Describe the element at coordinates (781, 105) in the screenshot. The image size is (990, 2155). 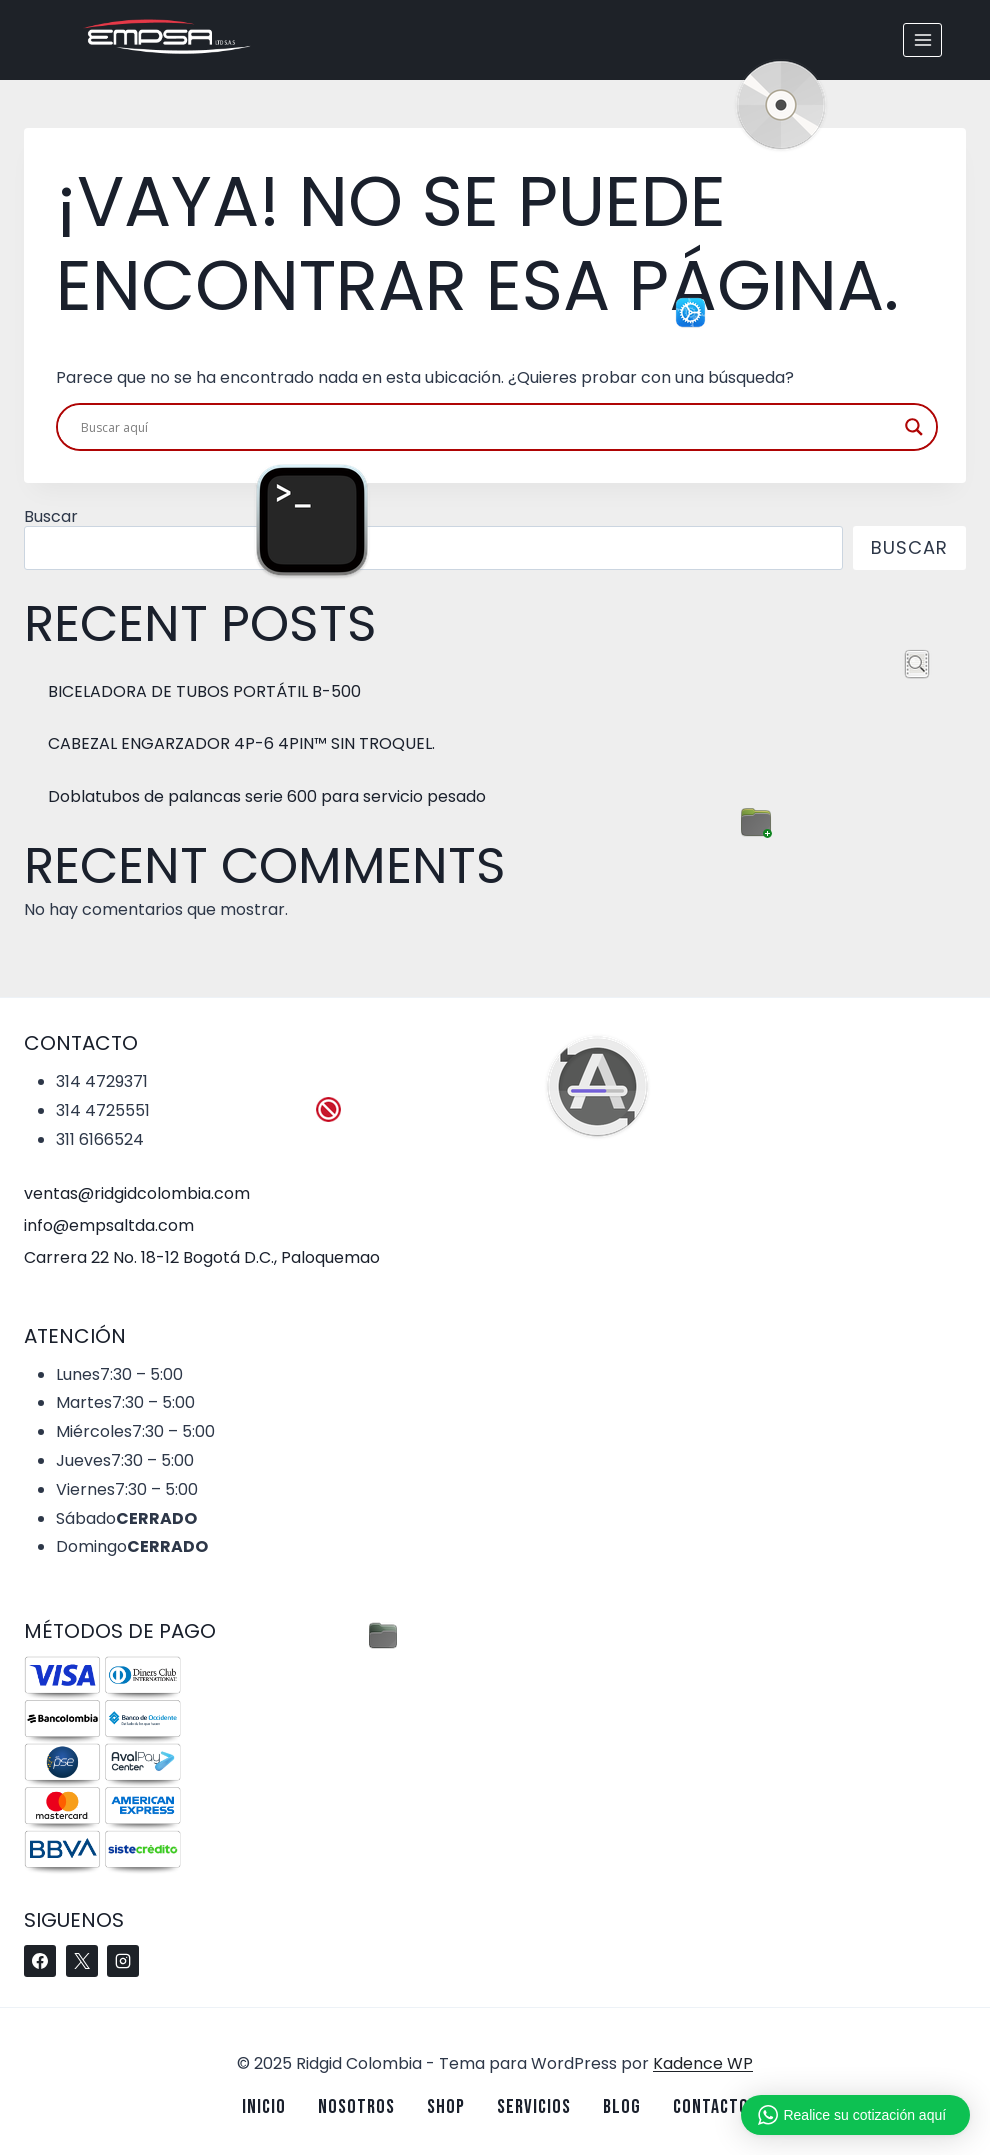
I see `access dvd or optical disc drive` at that location.